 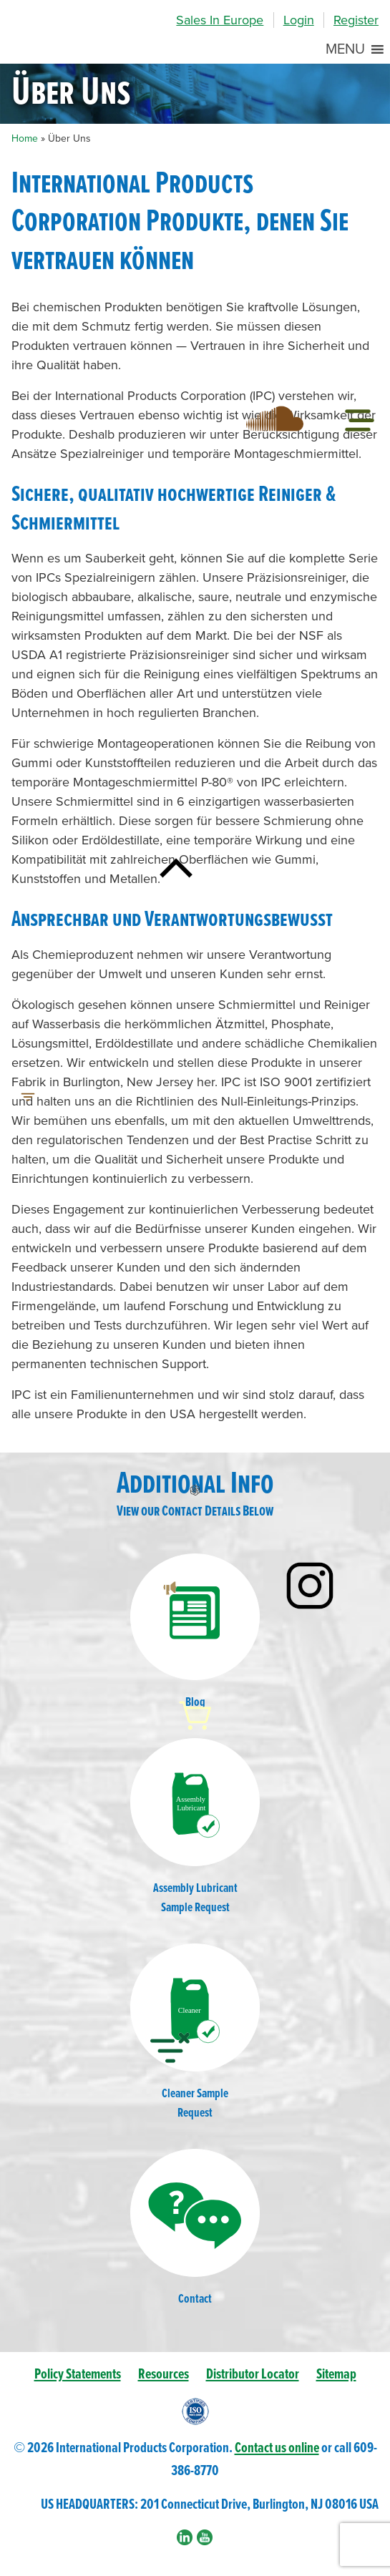 What do you see at coordinates (170, 1588) in the screenshot?
I see `make an announcement or broadcast` at bounding box center [170, 1588].